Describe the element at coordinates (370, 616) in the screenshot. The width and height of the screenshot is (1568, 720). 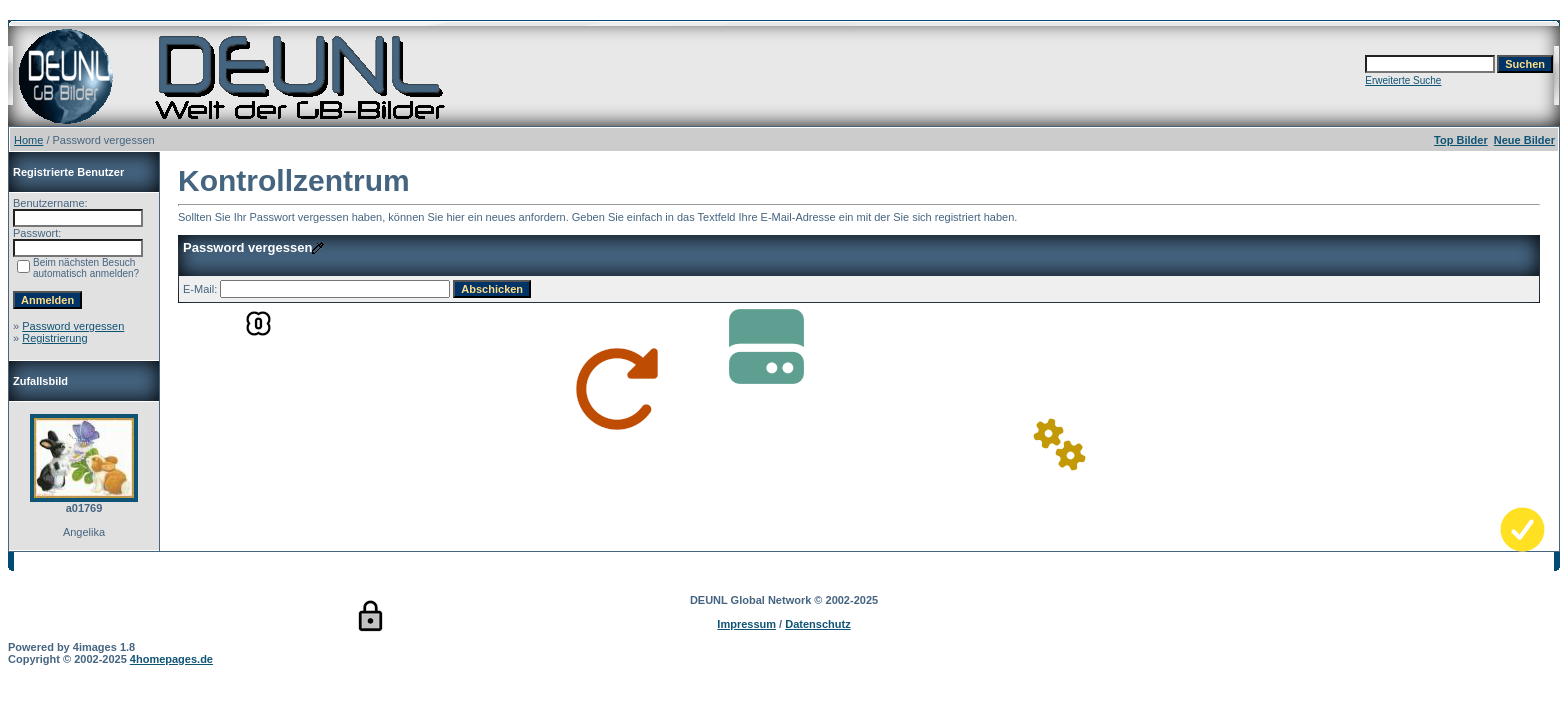
I see `lock or secure this item` at that location.